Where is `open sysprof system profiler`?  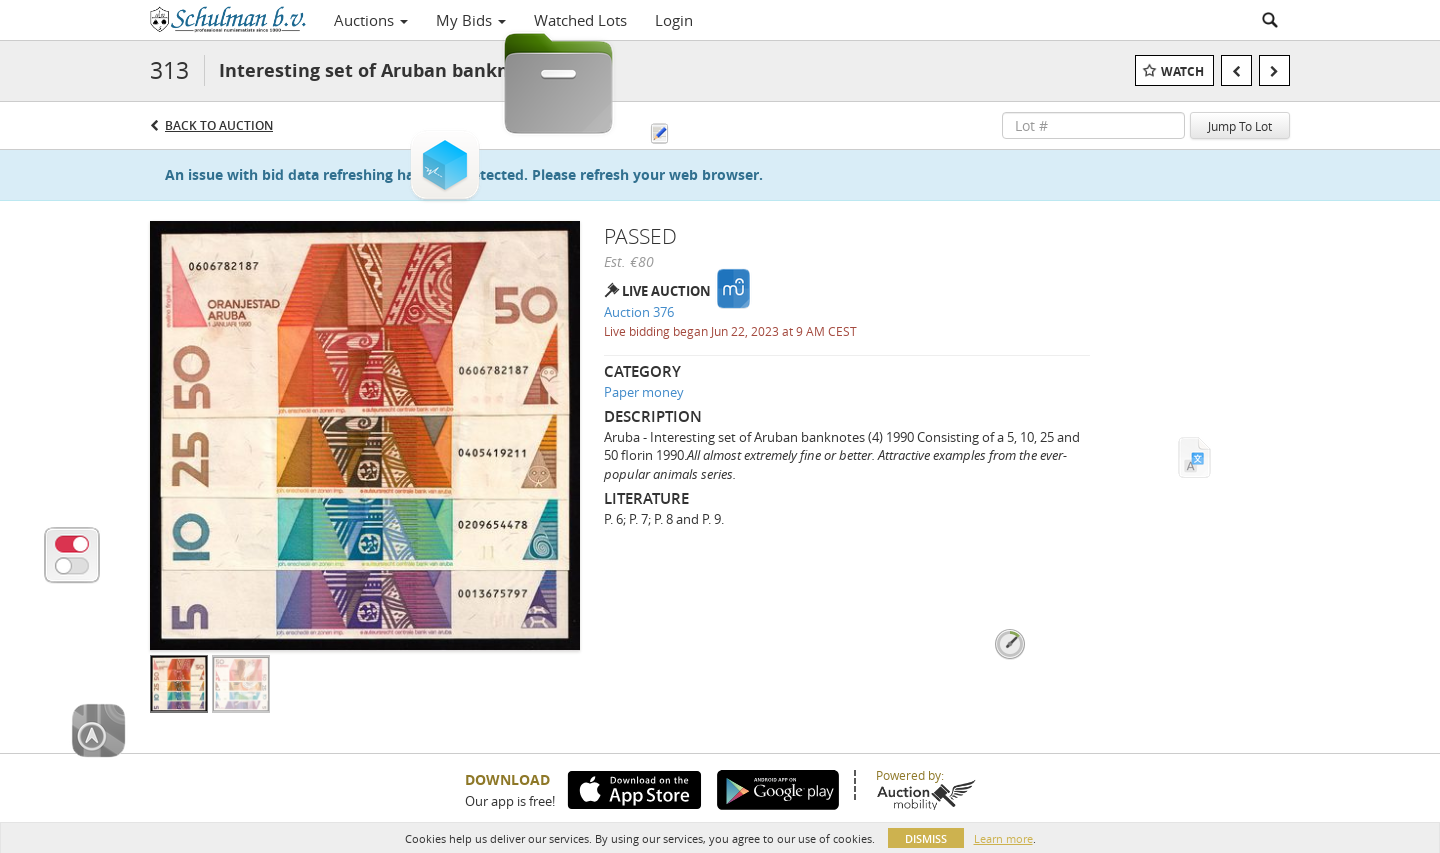 open sysprof system profiler is located at coordinates (1010, 644).